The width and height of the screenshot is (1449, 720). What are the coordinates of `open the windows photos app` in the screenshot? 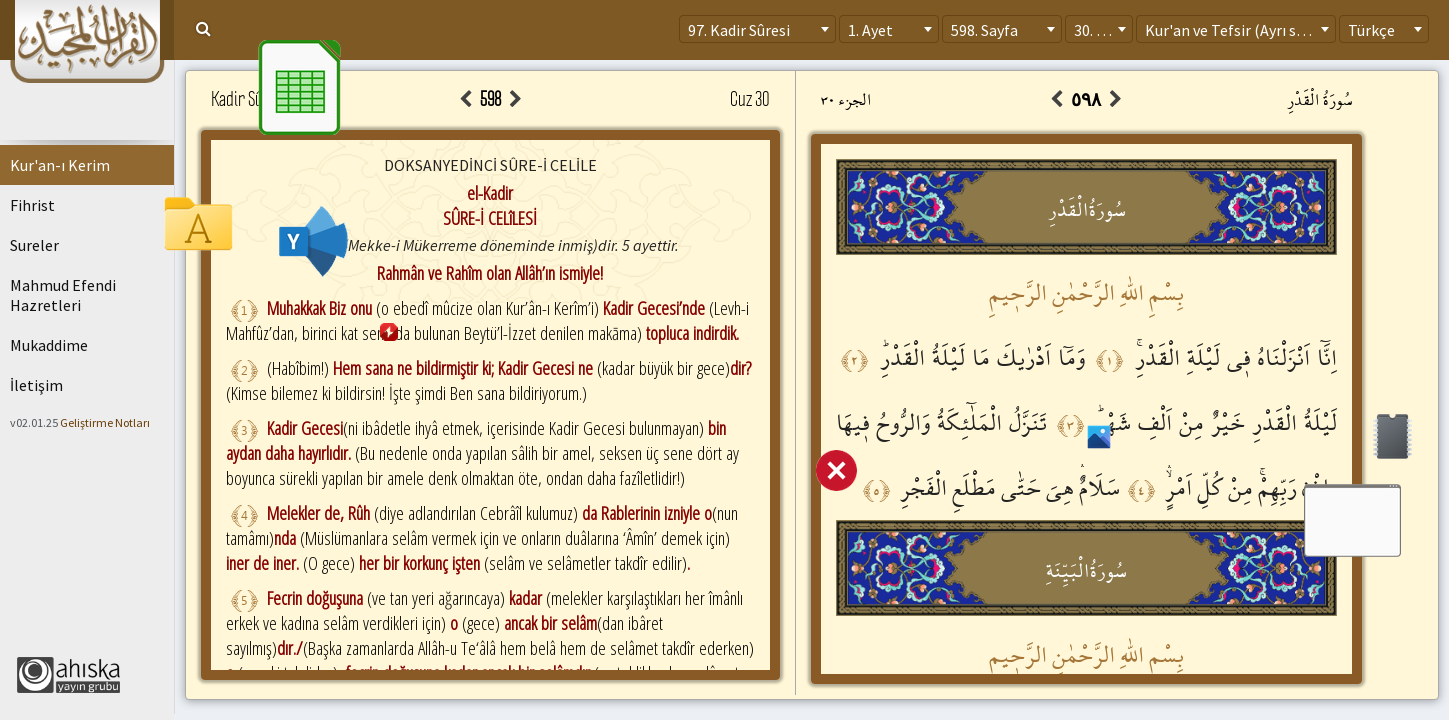 It's located at (1099, 437).